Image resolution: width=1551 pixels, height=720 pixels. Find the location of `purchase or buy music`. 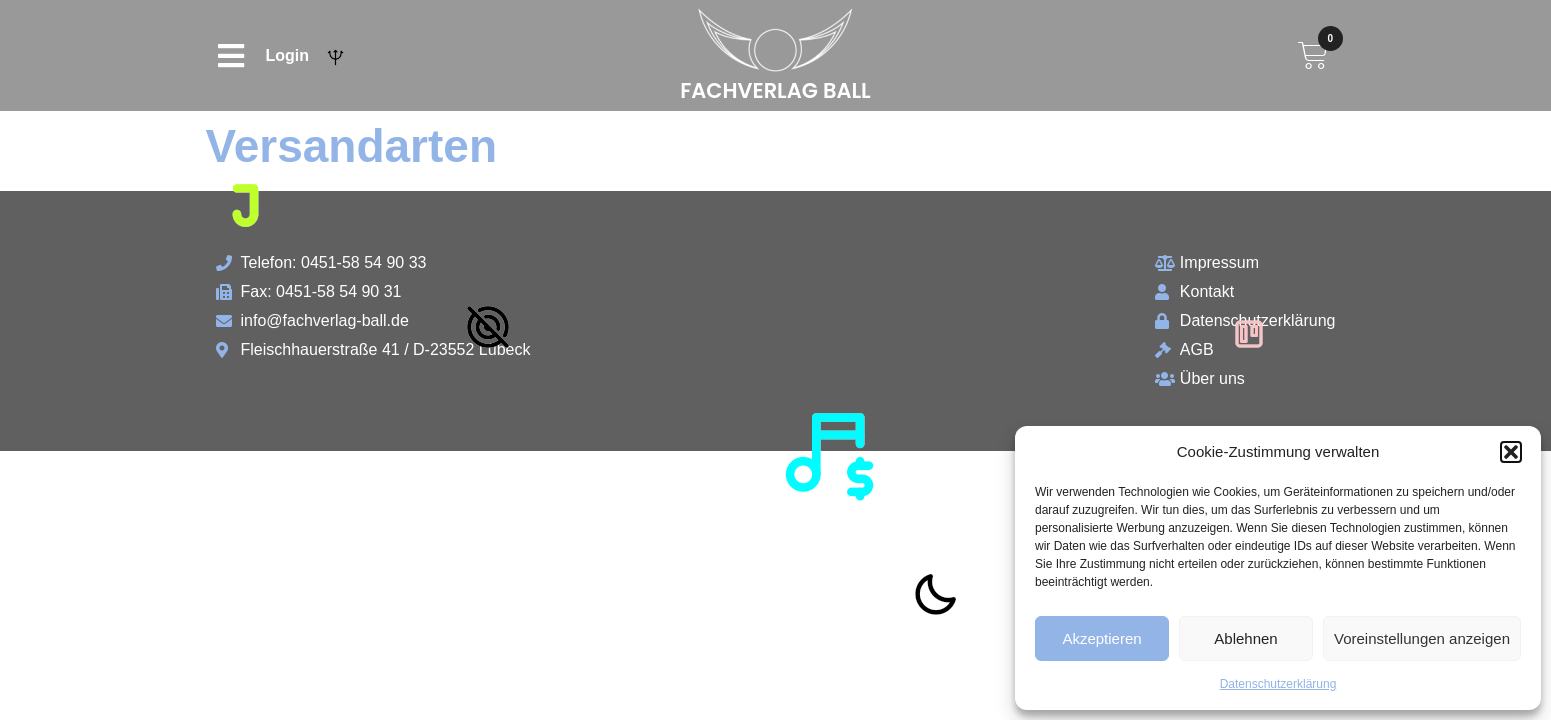

purchase or buy music is located at coordinates (829, 452).